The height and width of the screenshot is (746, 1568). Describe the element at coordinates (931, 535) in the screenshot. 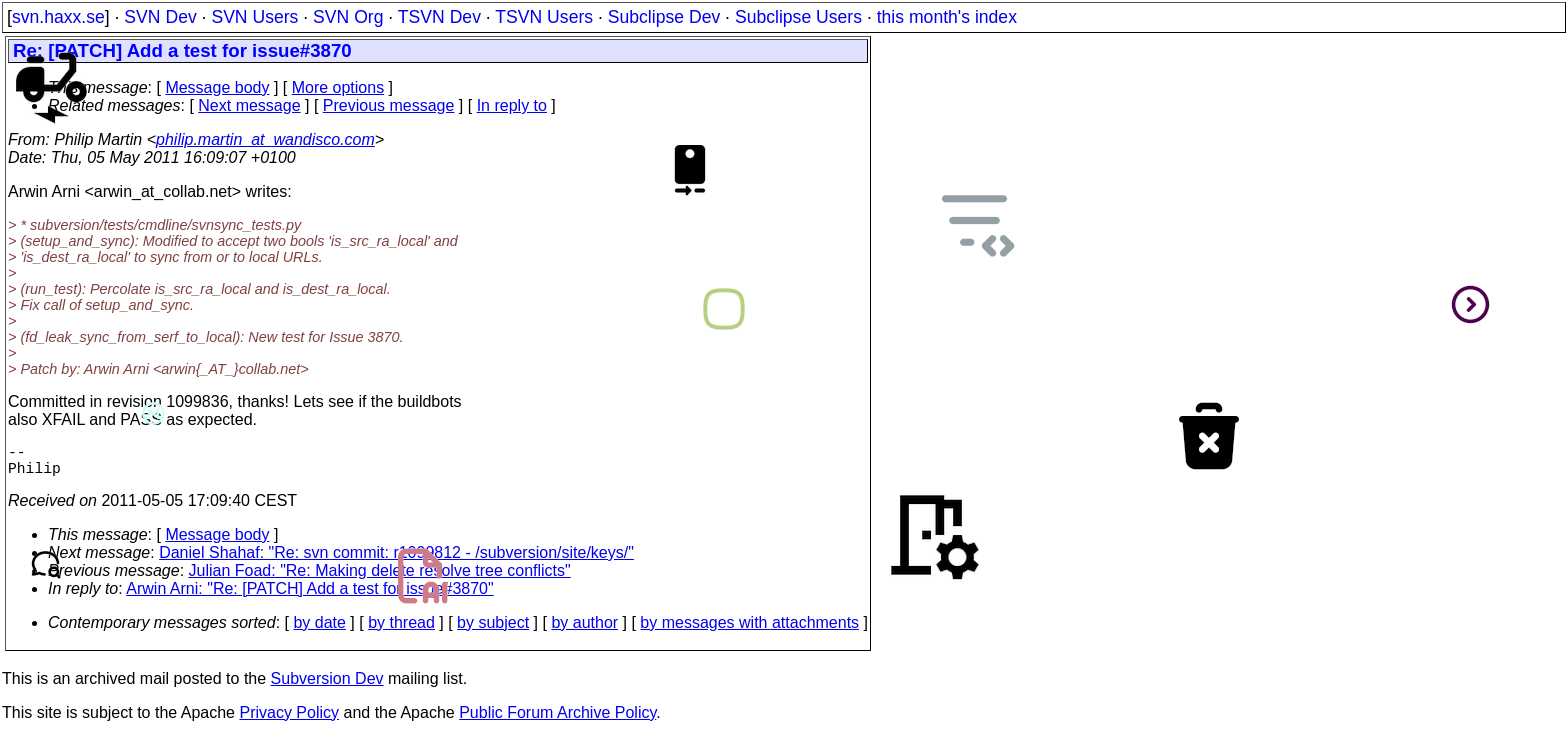

I see `adjust room or space settings` at that location.